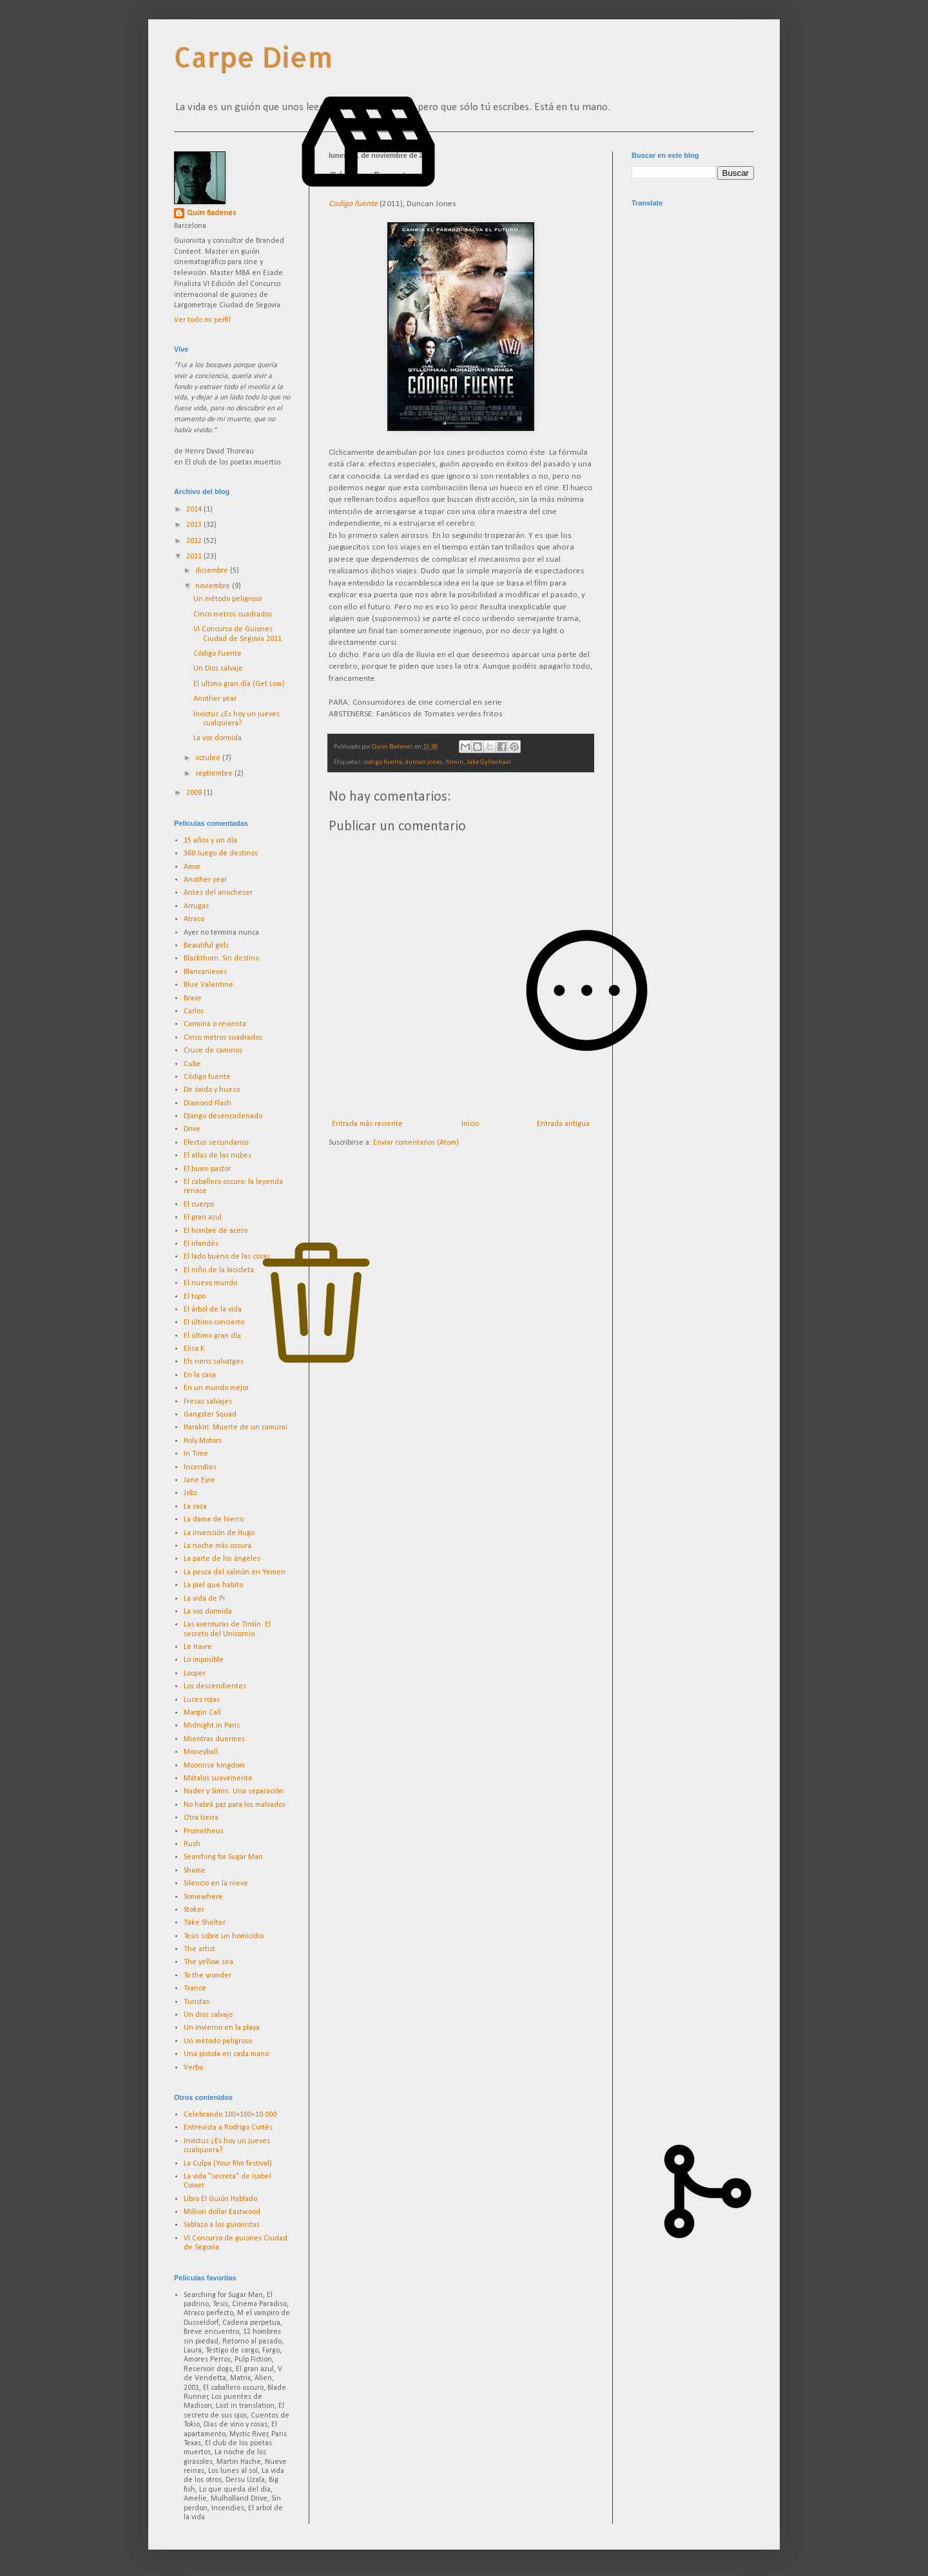 This screenshot has height=2576, width=928. What do you see at coordinates (316, 1306) in the screenshot?
I see `delete selected item` at bounding box center [316, 1306].